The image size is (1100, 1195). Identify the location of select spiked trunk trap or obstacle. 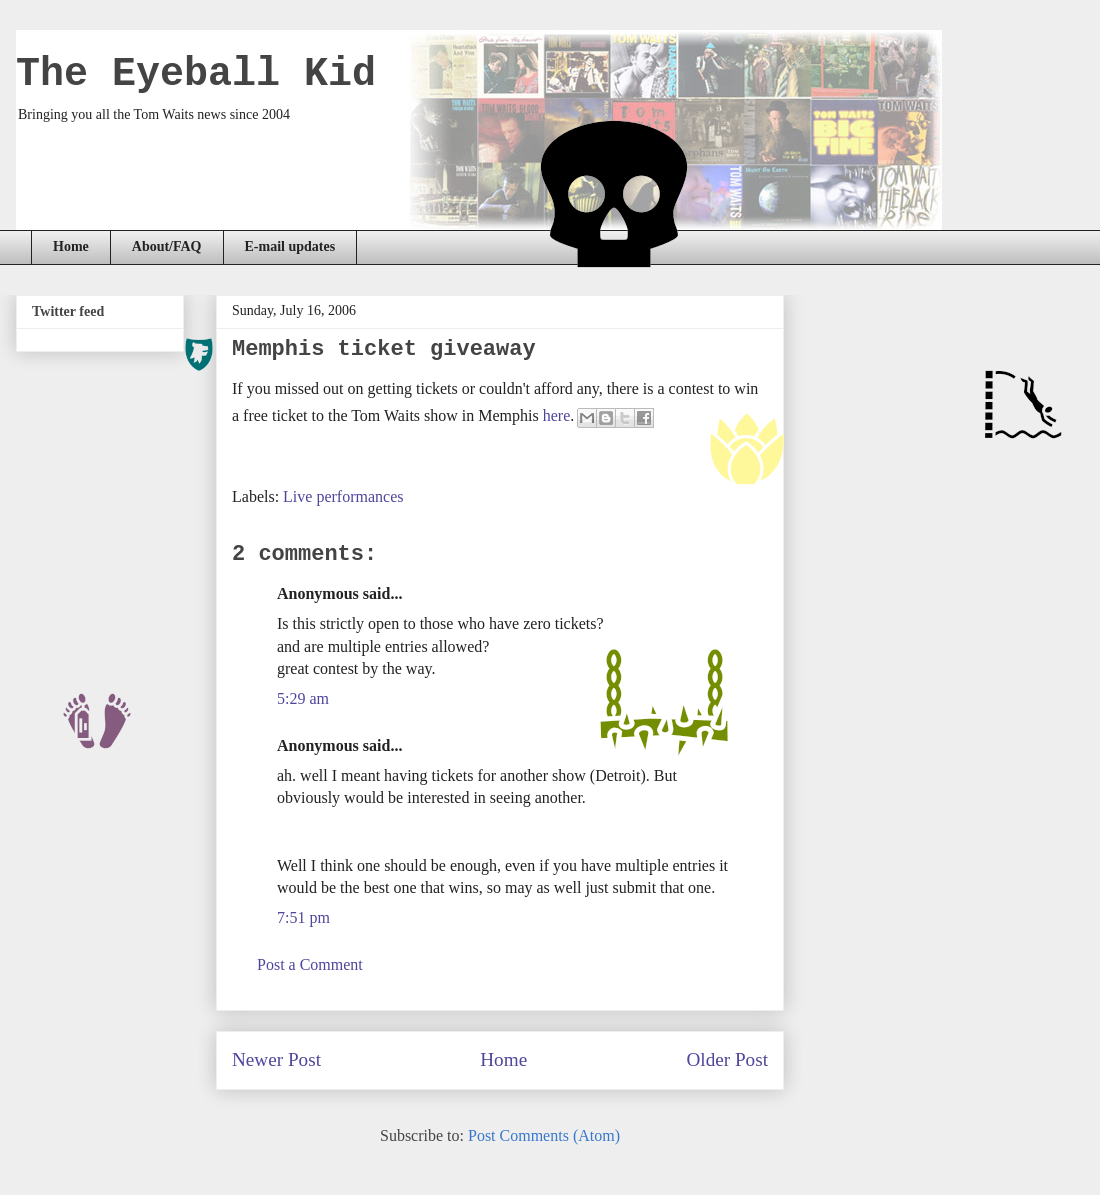
(664, 715).